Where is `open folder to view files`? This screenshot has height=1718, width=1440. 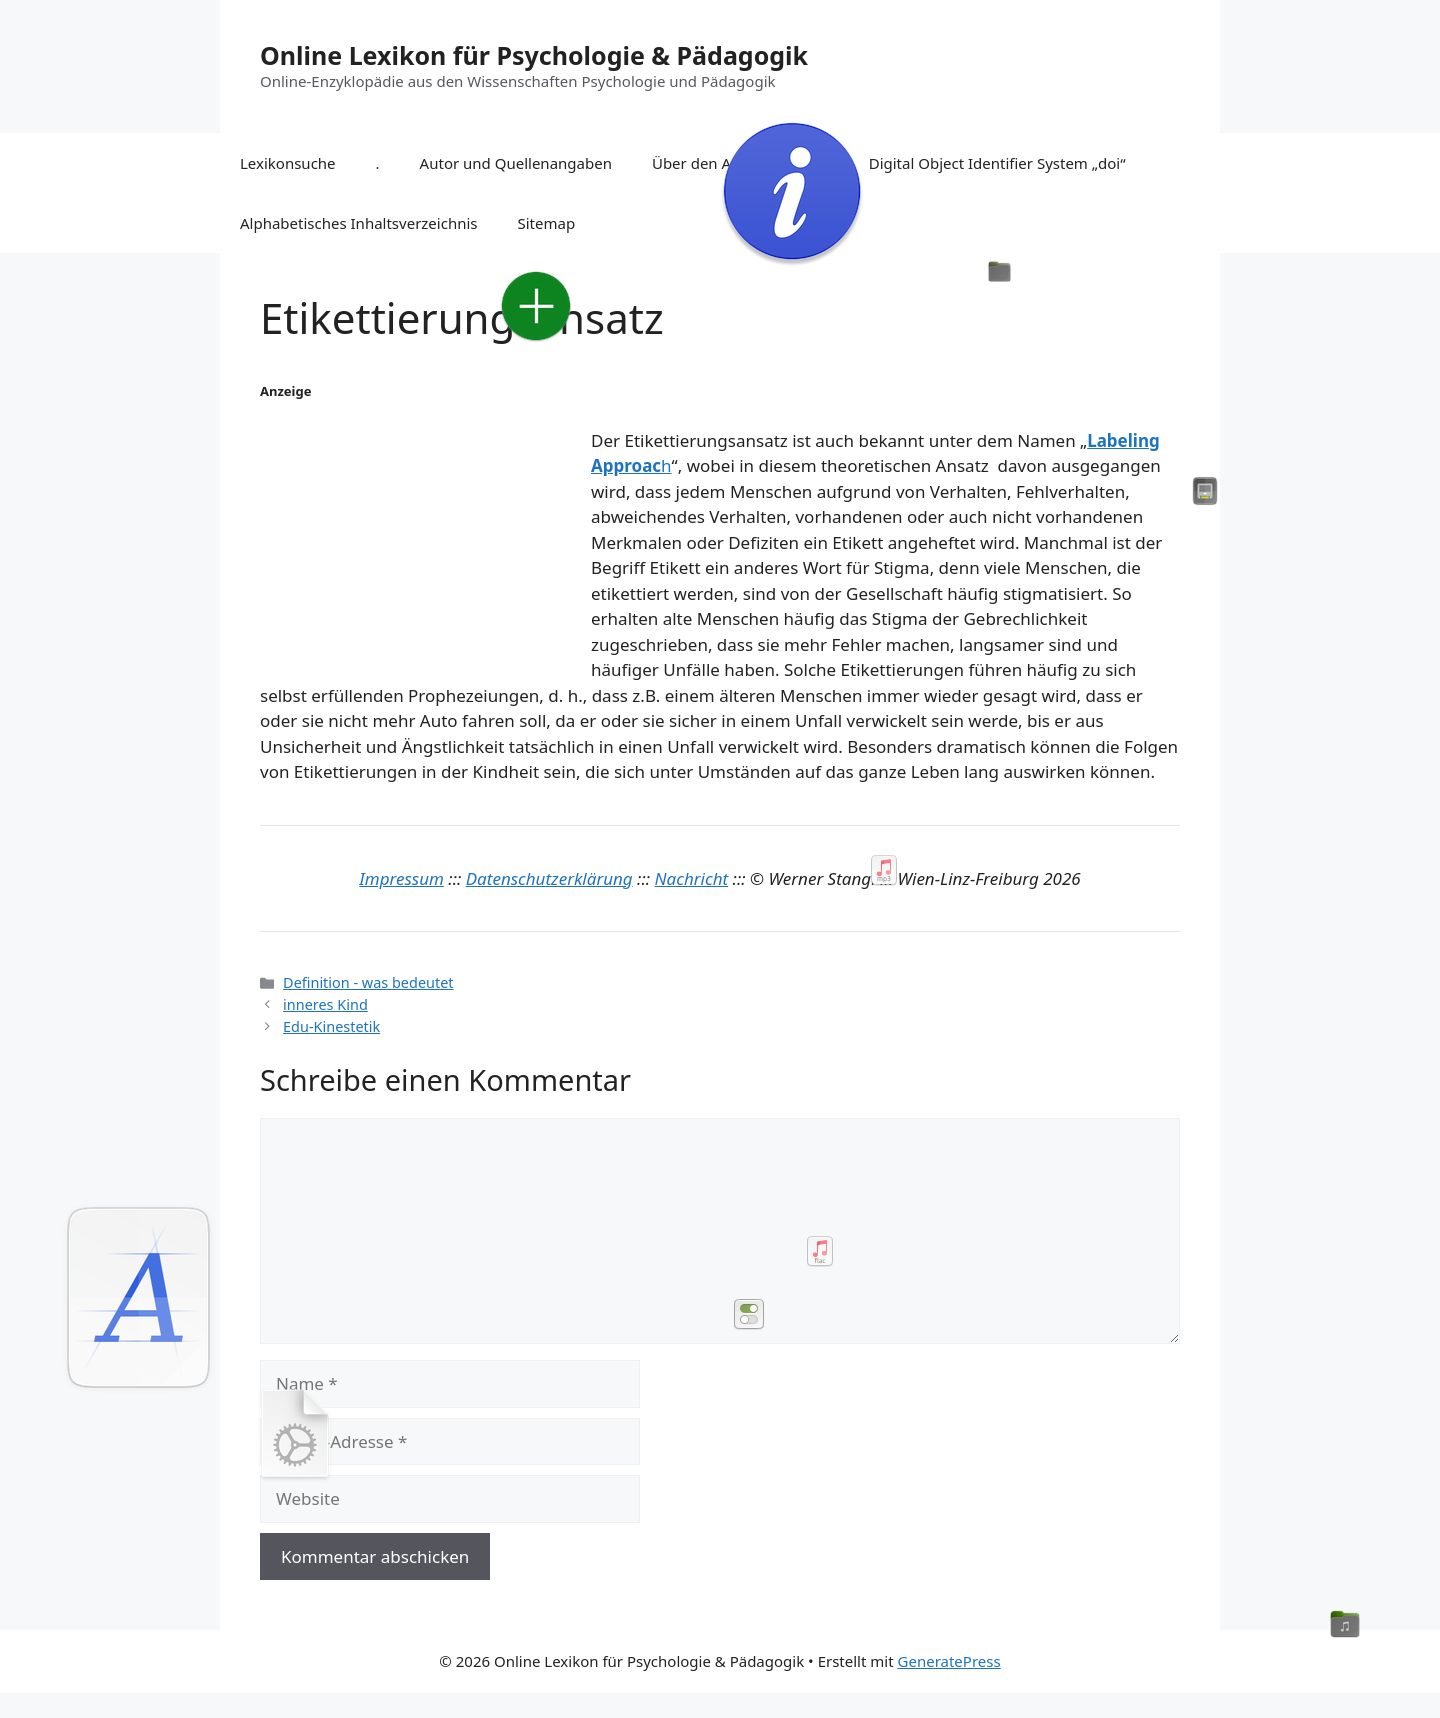 open folder to view files is located at coordinates (999, 271).